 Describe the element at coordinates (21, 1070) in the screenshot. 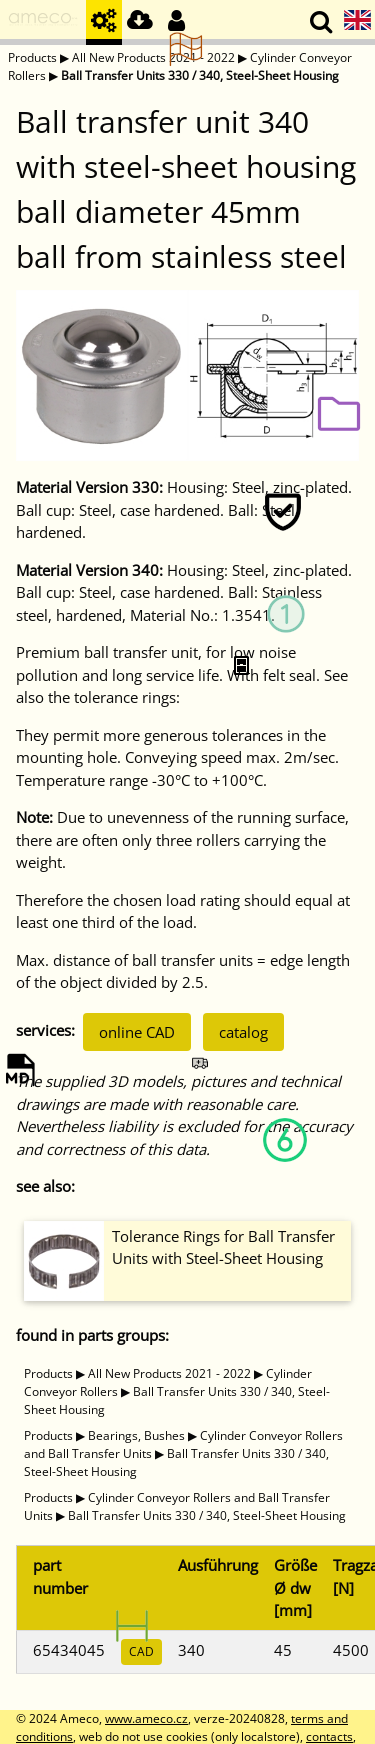

I see `open a markdown file` at that location.